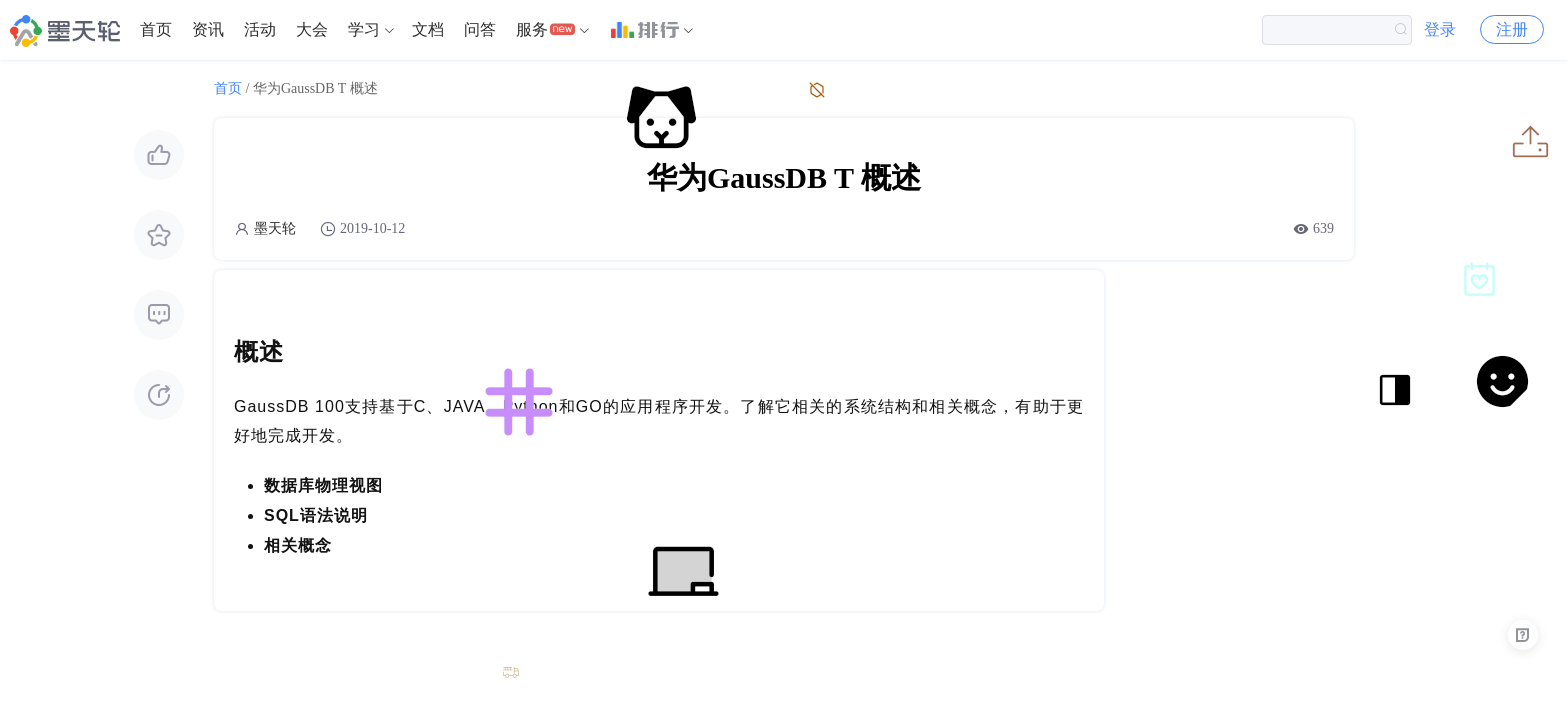  I want to click on upload a file or document, so click(1530, 143).